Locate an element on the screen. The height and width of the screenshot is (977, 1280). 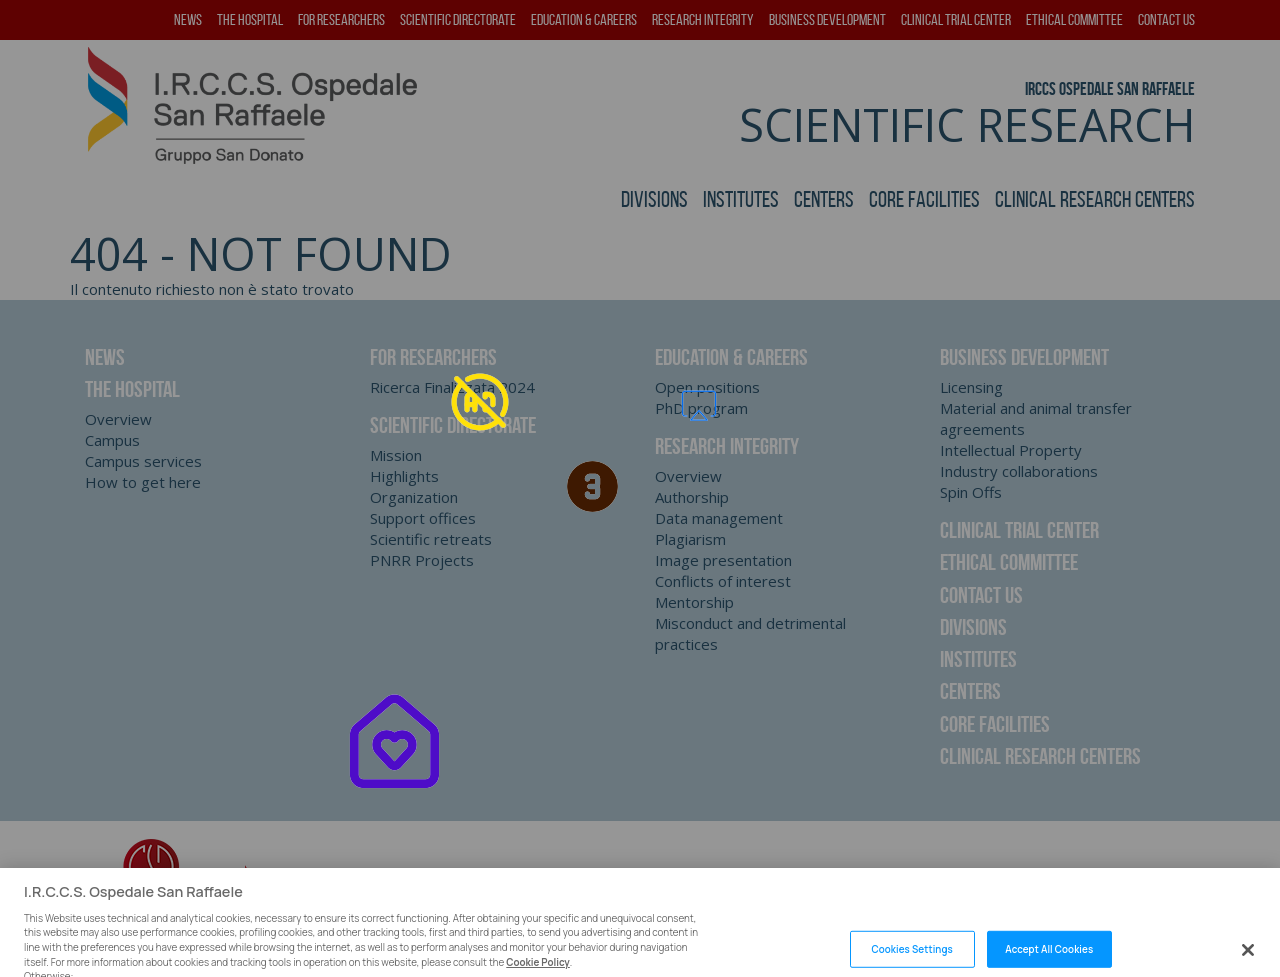
step 3 in a multi-step process or wizard is located at coordinates (592, 486).